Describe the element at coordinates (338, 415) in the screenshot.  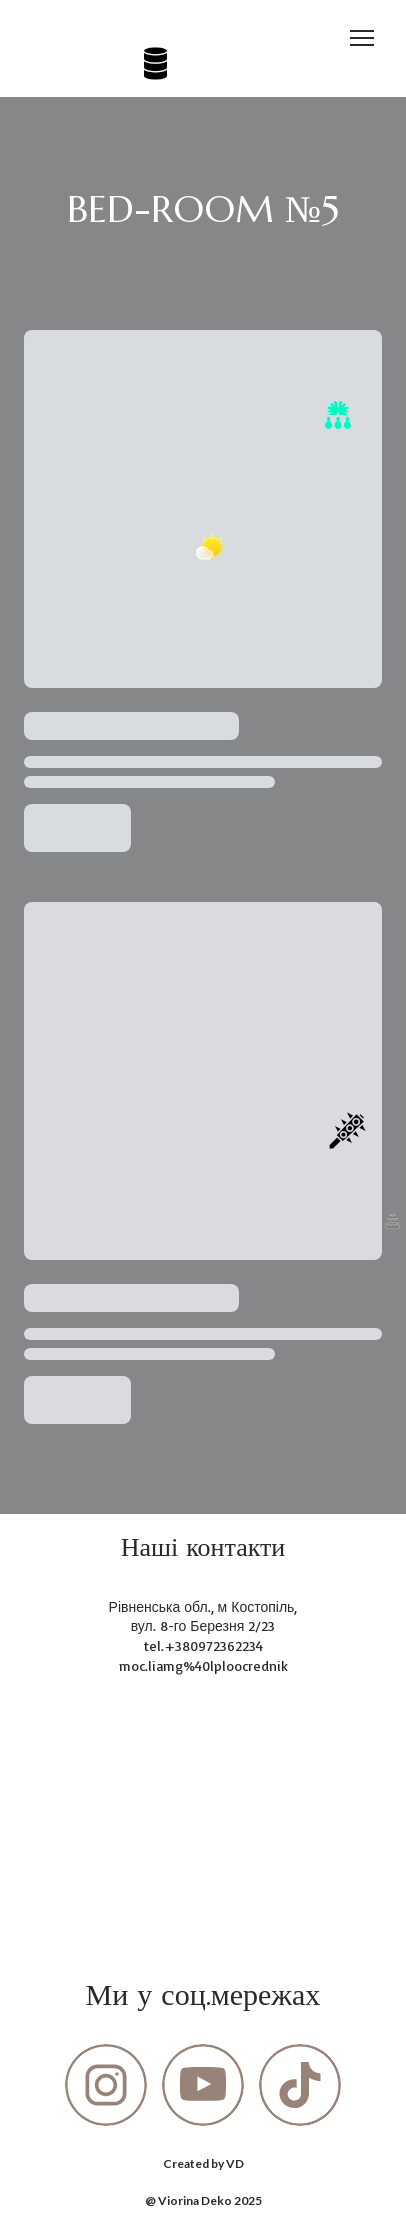
I see `access collaborative brainstorming features` at that location.